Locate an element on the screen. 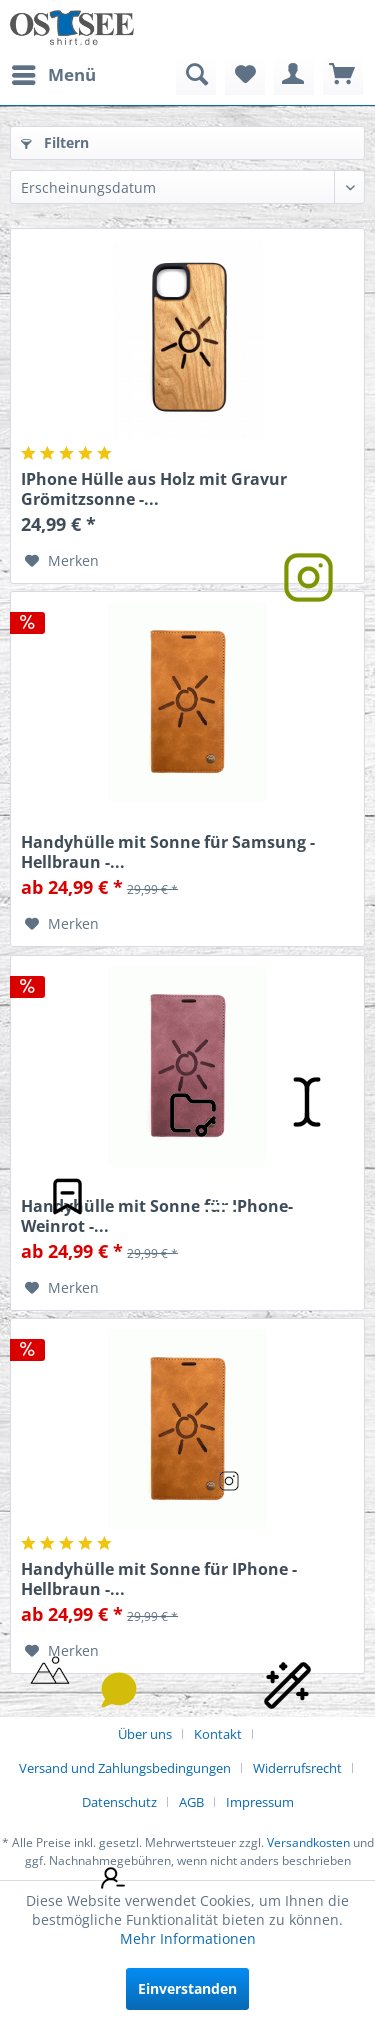 This screenshot has width=375, height=2020. open comments section is located at coordinates (119, 1690).